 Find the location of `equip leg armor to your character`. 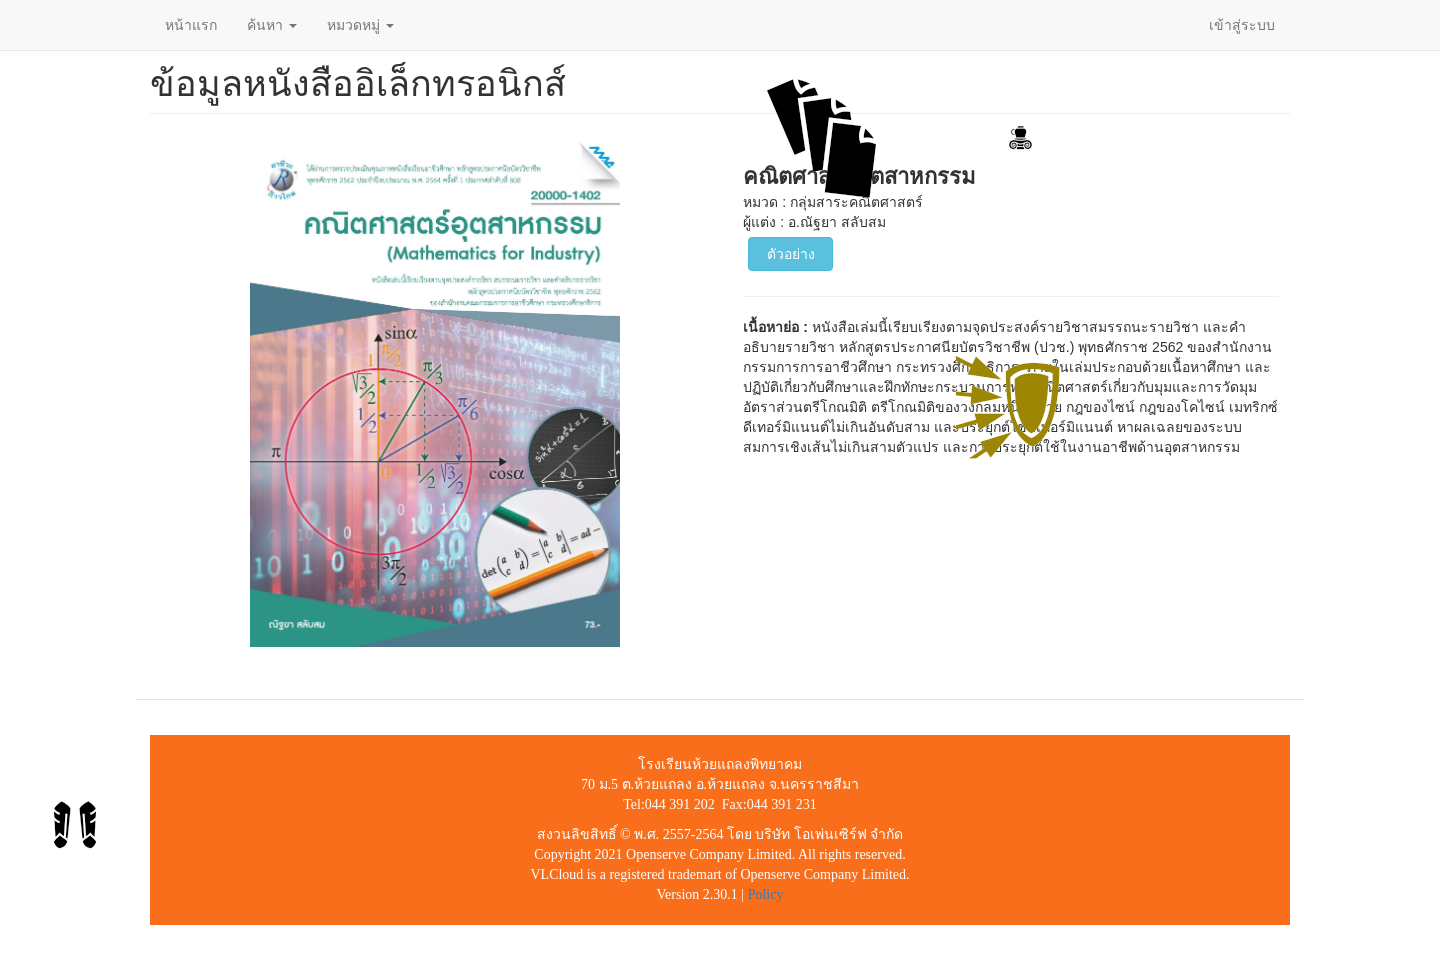

equip leg armor to your character is located at coordinates (75, 825).